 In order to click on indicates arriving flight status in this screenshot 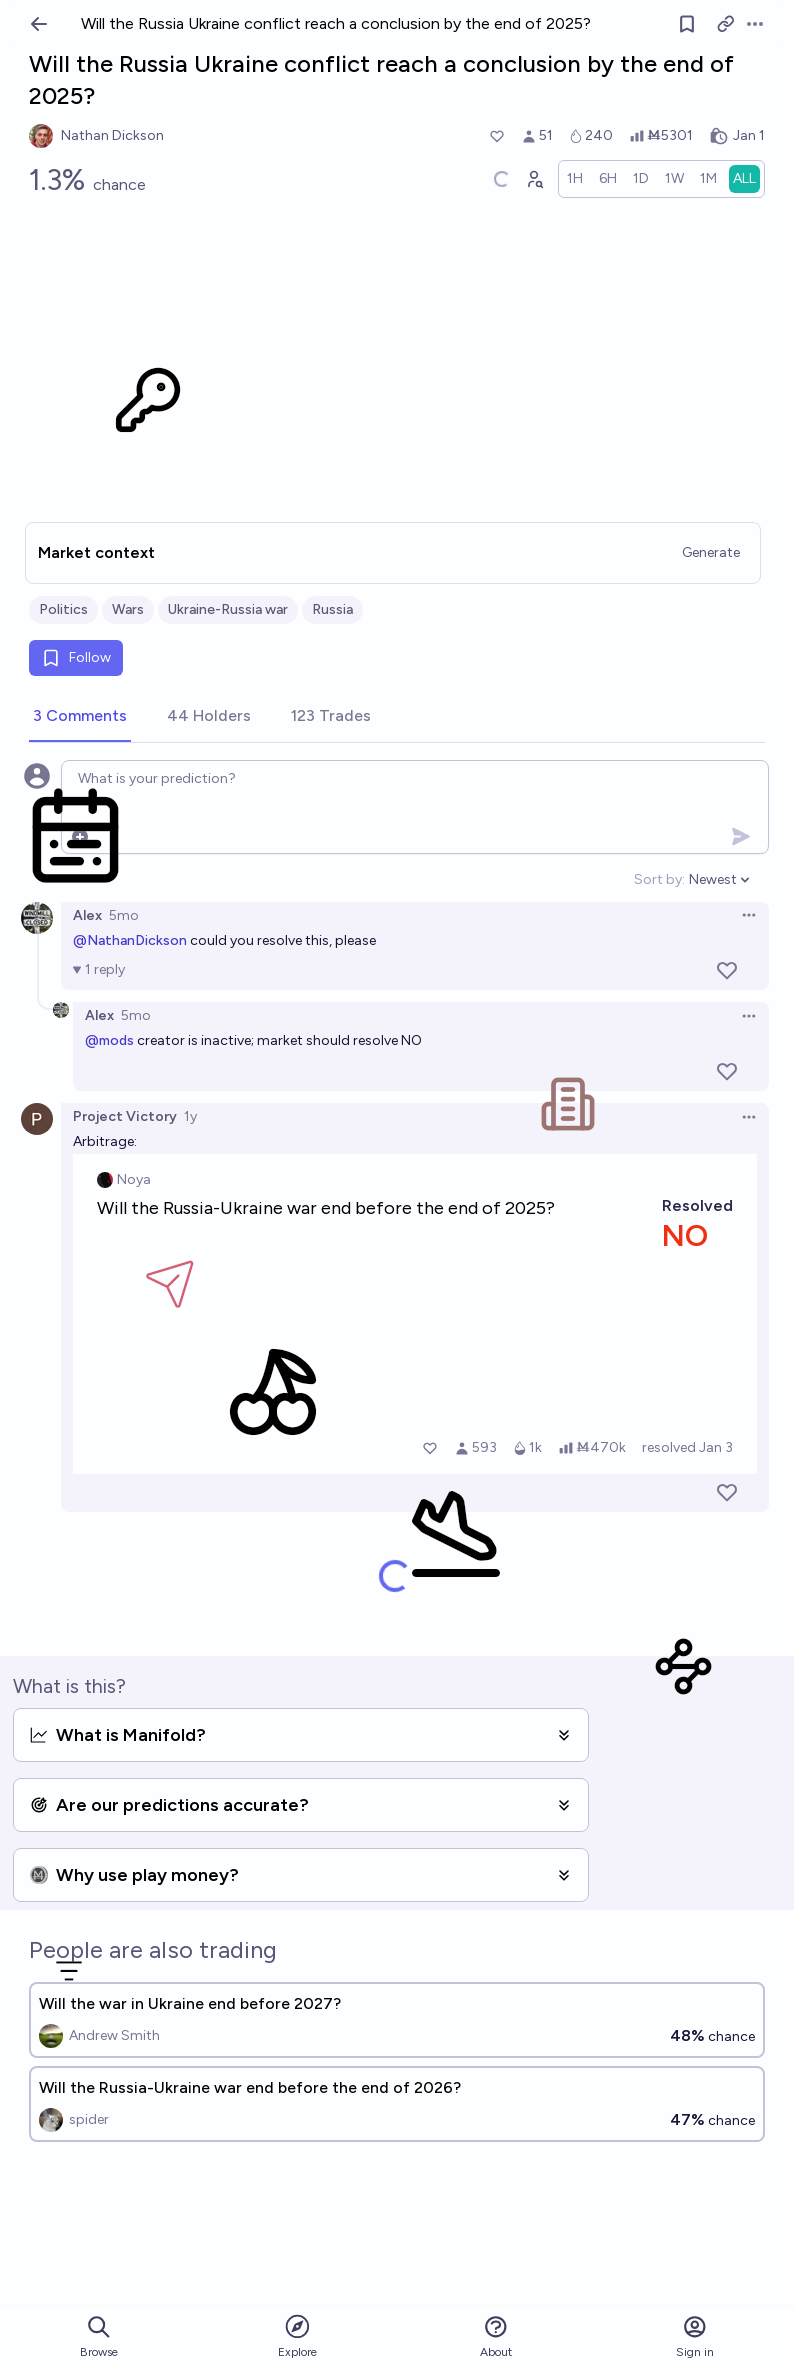, I will do `click(456, 1533)`.